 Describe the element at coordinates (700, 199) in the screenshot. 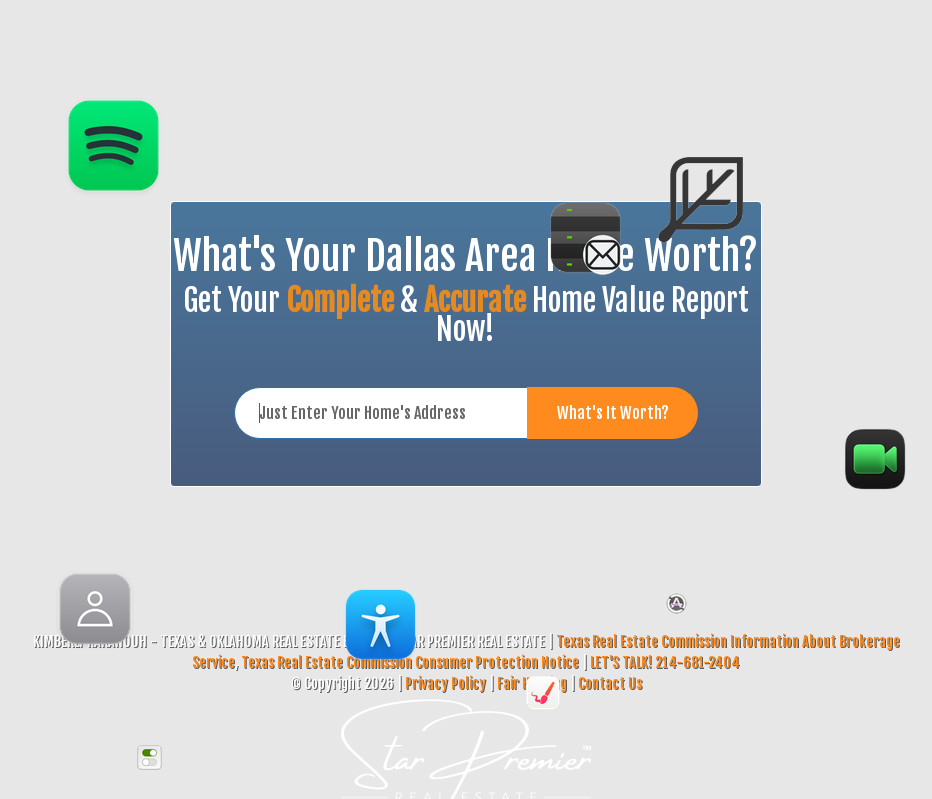

I see `enable power saving or eco mode` at that location.